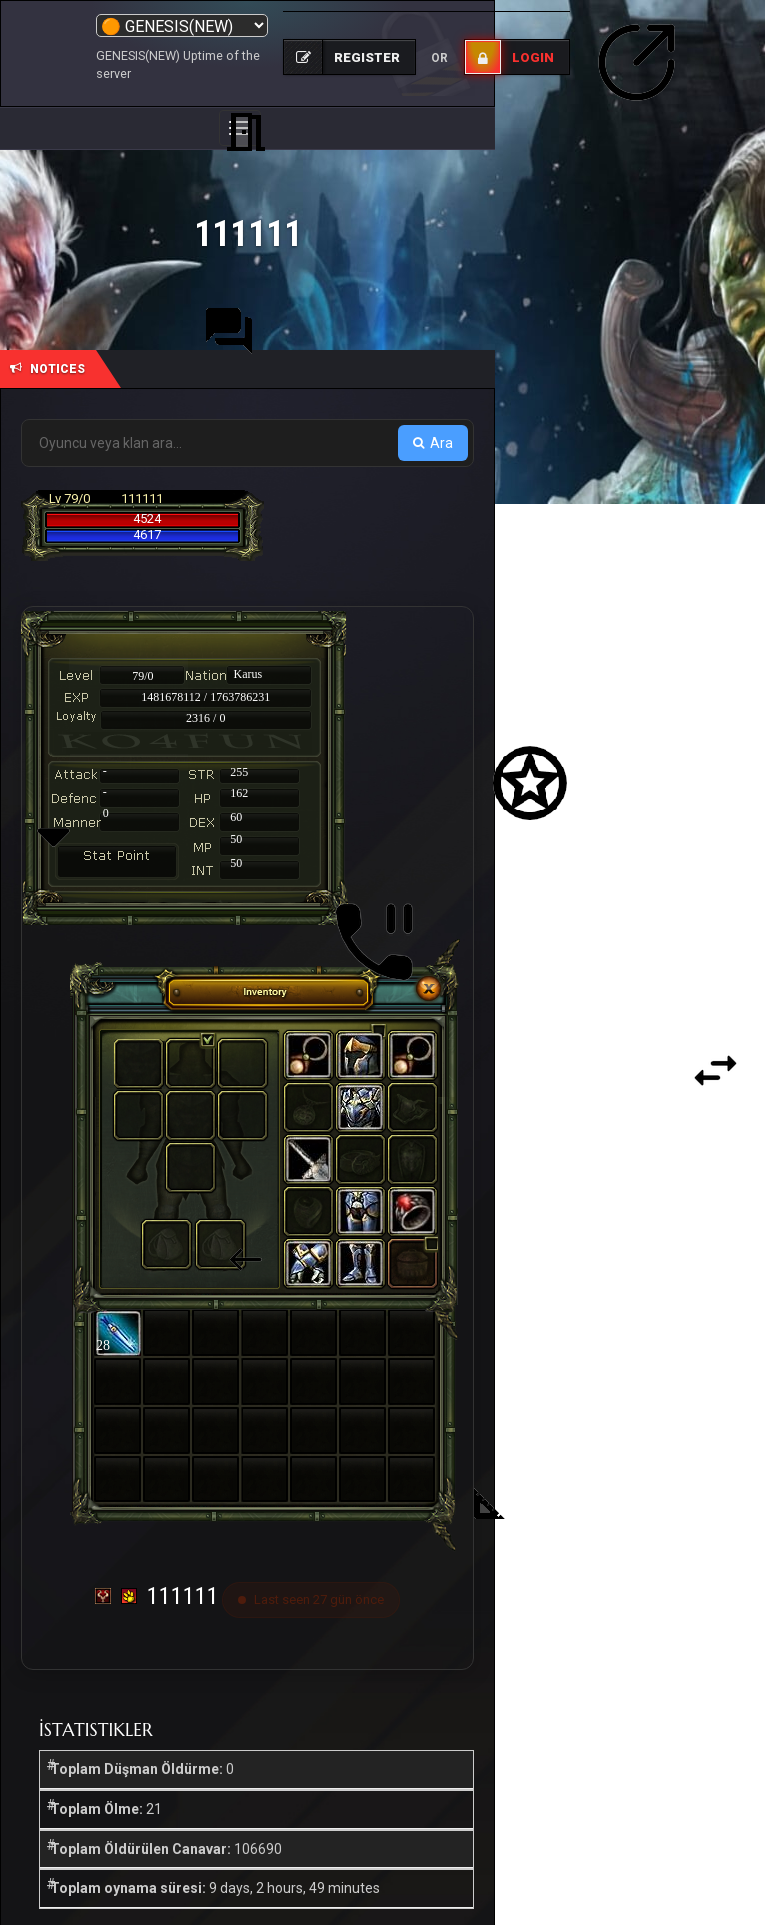  Describe the element at coordinates (489, 1503) in the screenshot. I see `measure dimensions or square footage` at that location.